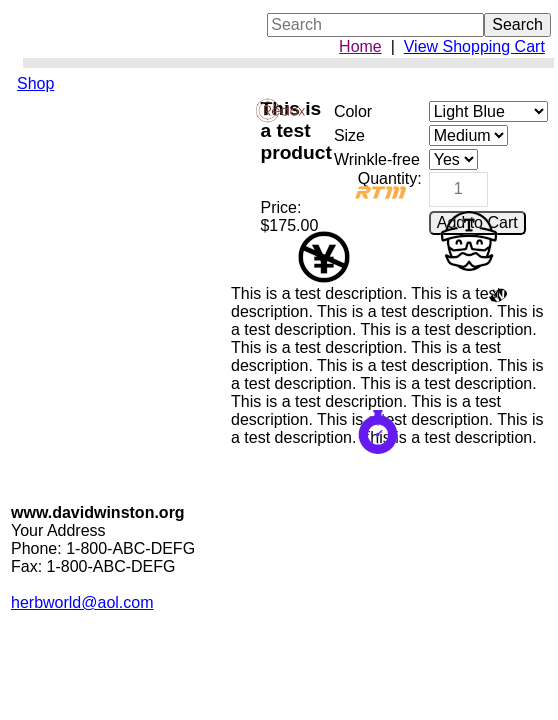 This screenshot has height=720, width=558. What do you see at coordinates (498, 295) in the screenshot?
I see `visit weasyl artist community website` at bounding box center [498, 295].